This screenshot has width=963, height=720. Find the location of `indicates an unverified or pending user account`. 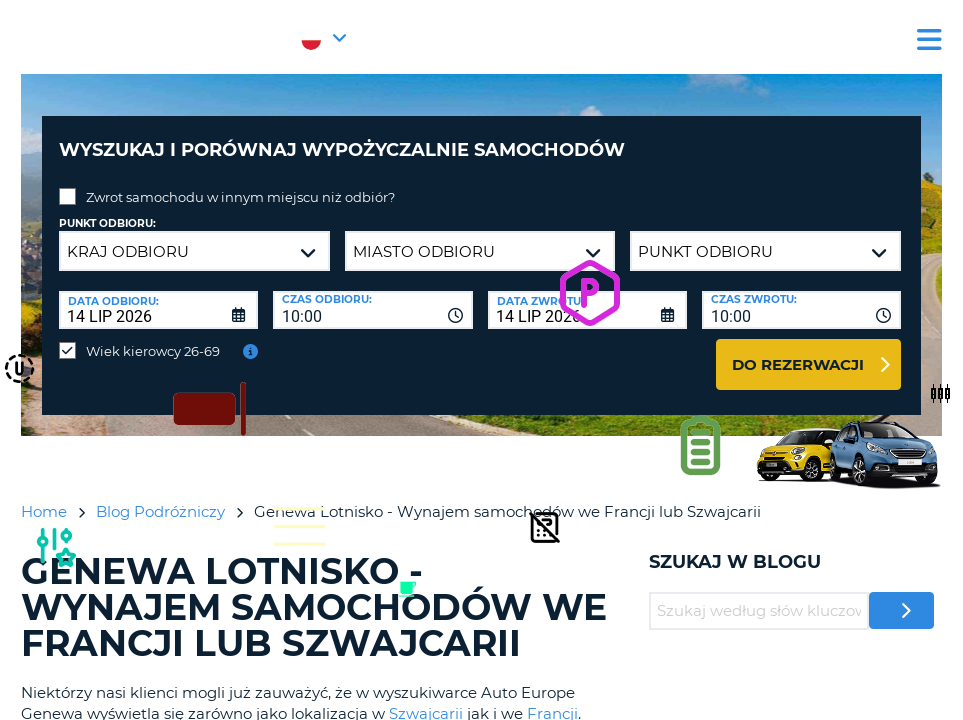

indicates an unverified or pending user account is located at coordinates (19, 368).